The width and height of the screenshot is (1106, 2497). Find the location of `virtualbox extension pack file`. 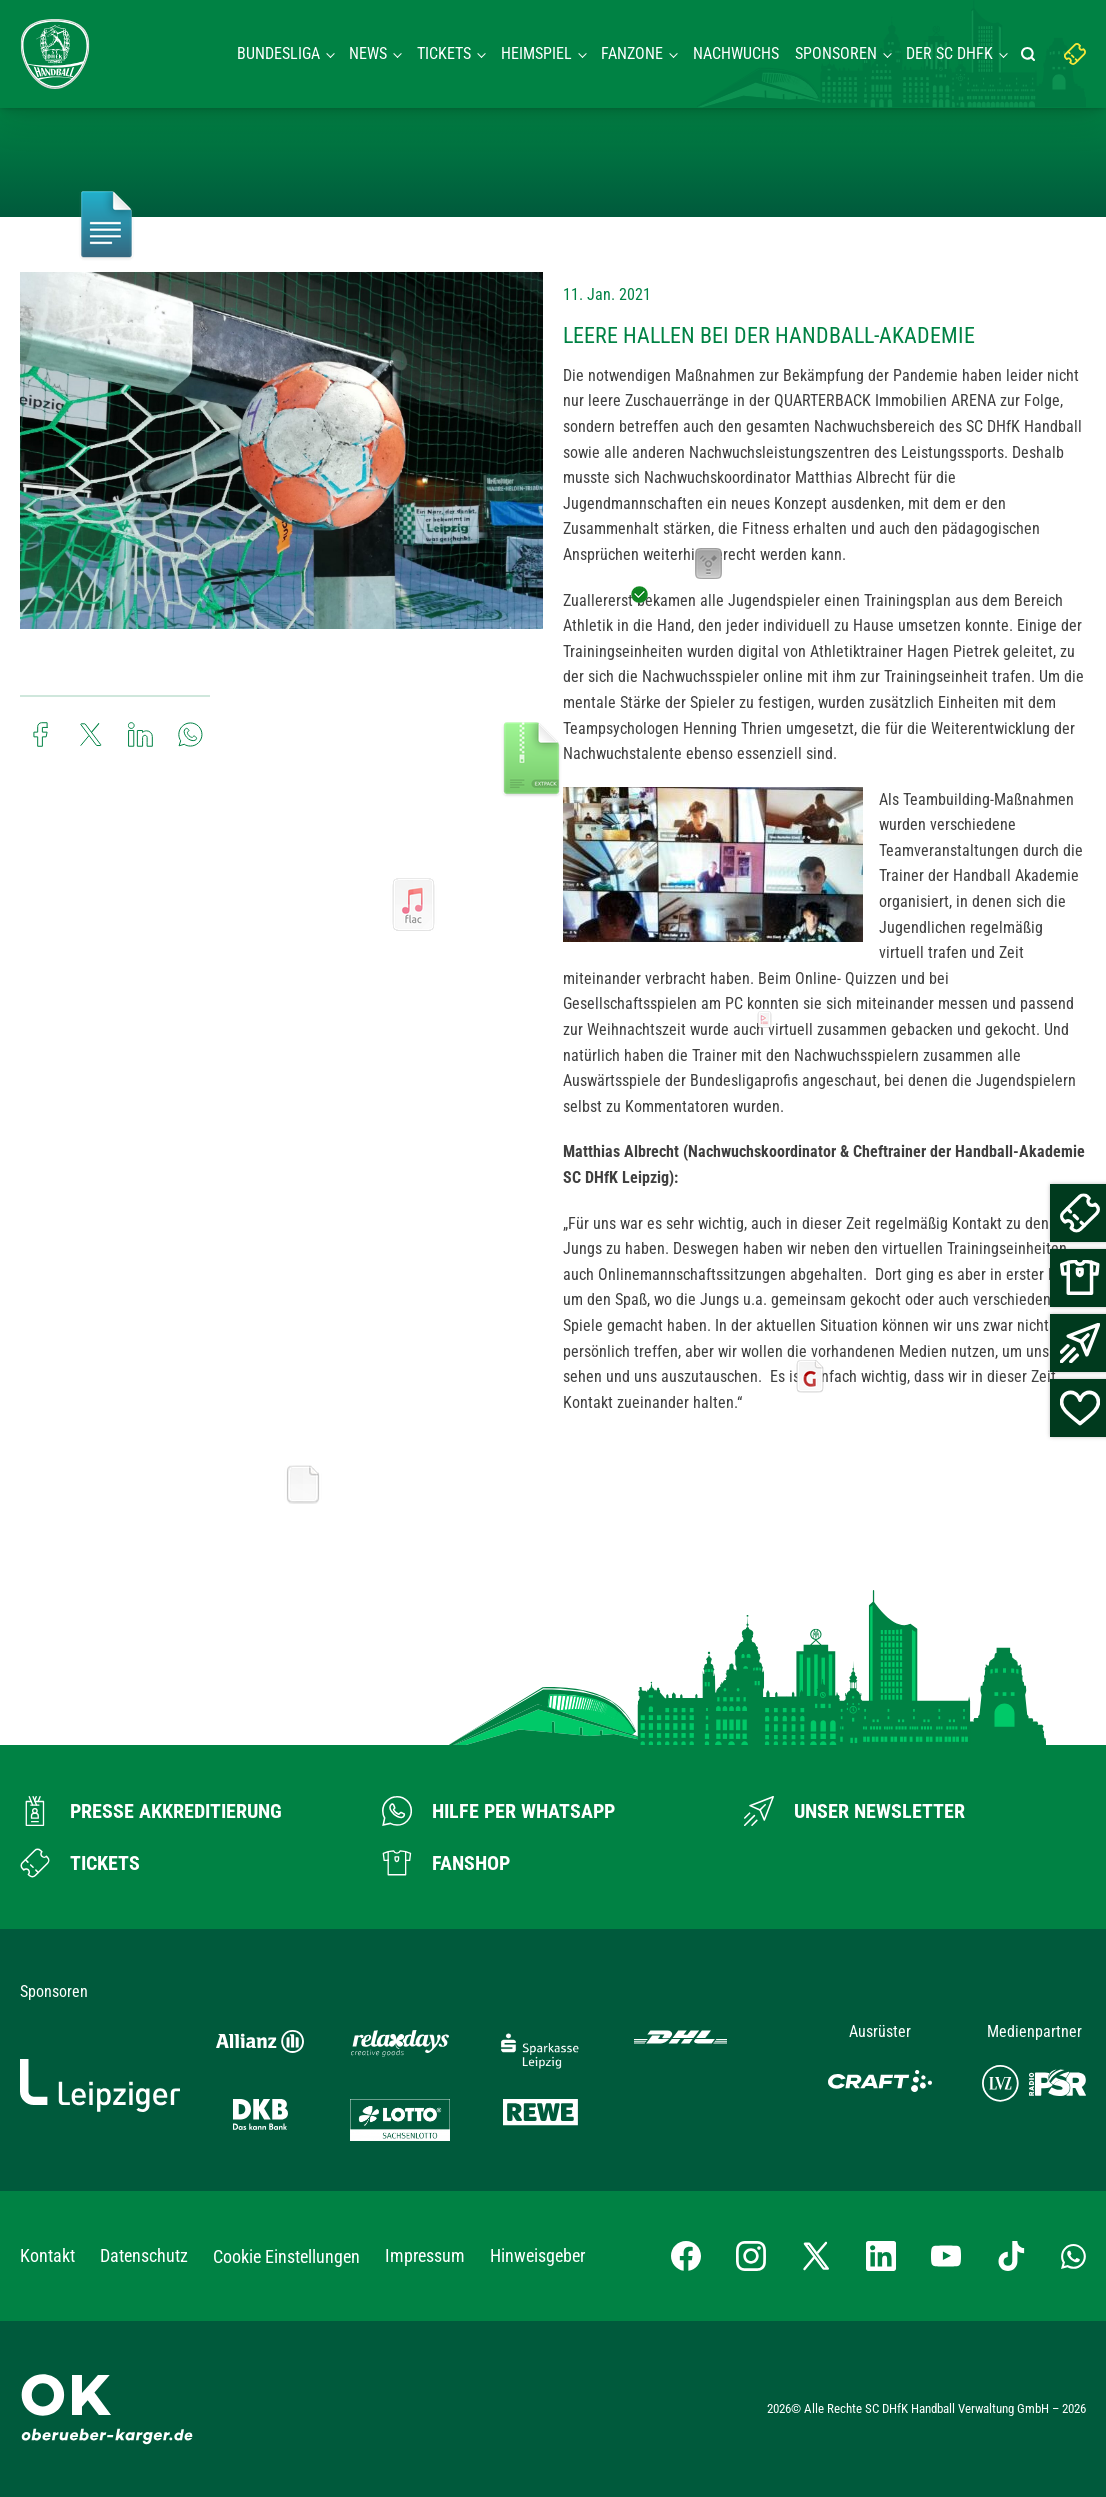

virtualbox extension pack file is located at coordinates (531, 759).